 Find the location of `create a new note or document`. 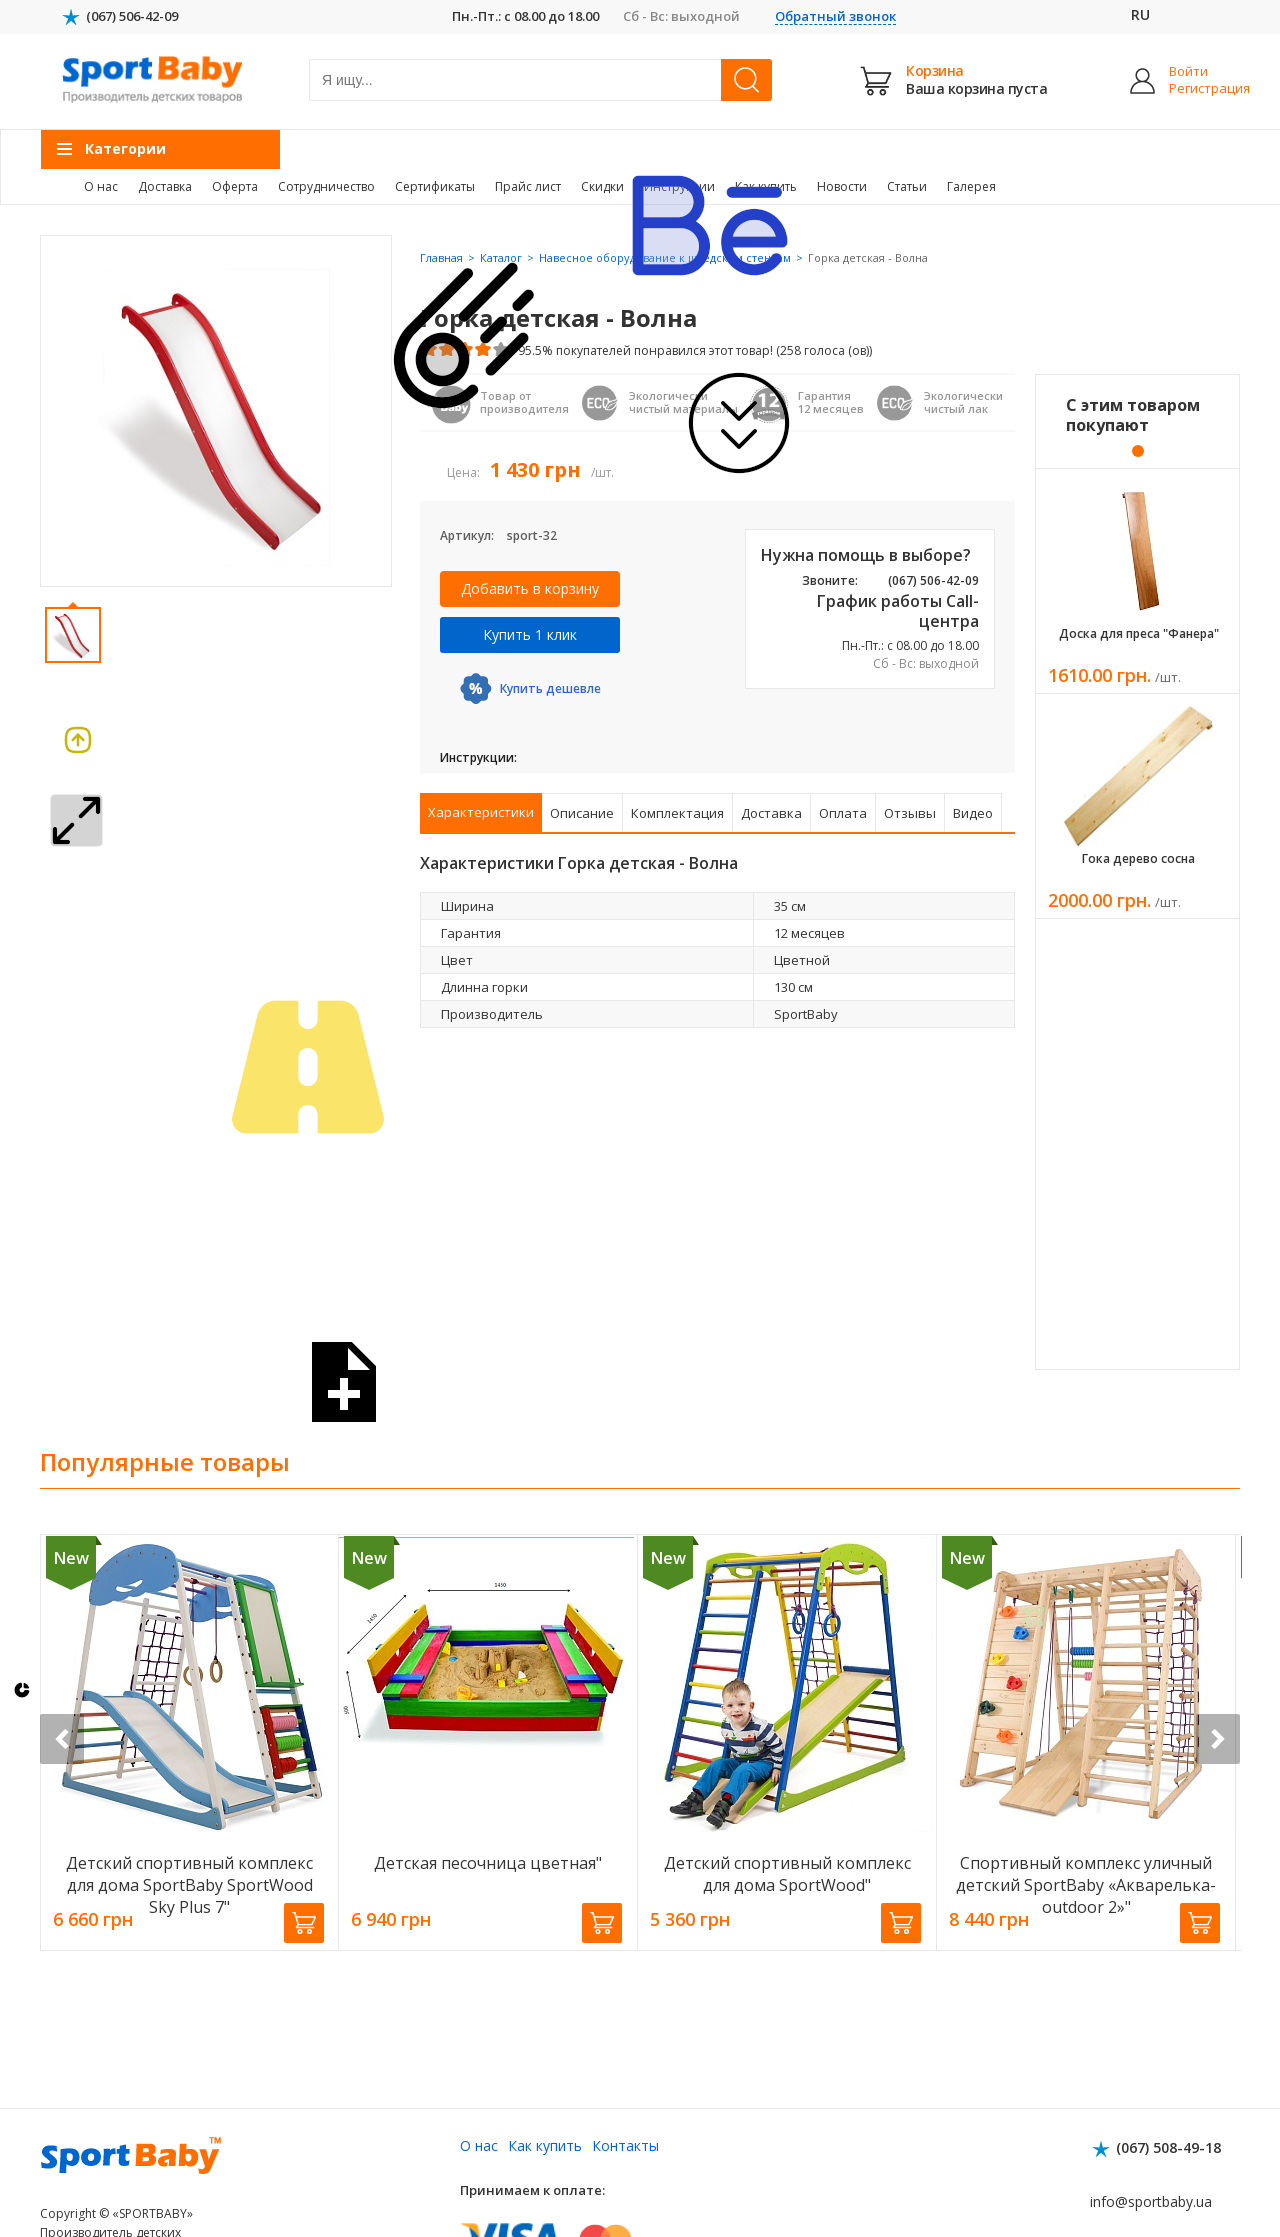

create a new note or document is located at coordinates (344, 1382).